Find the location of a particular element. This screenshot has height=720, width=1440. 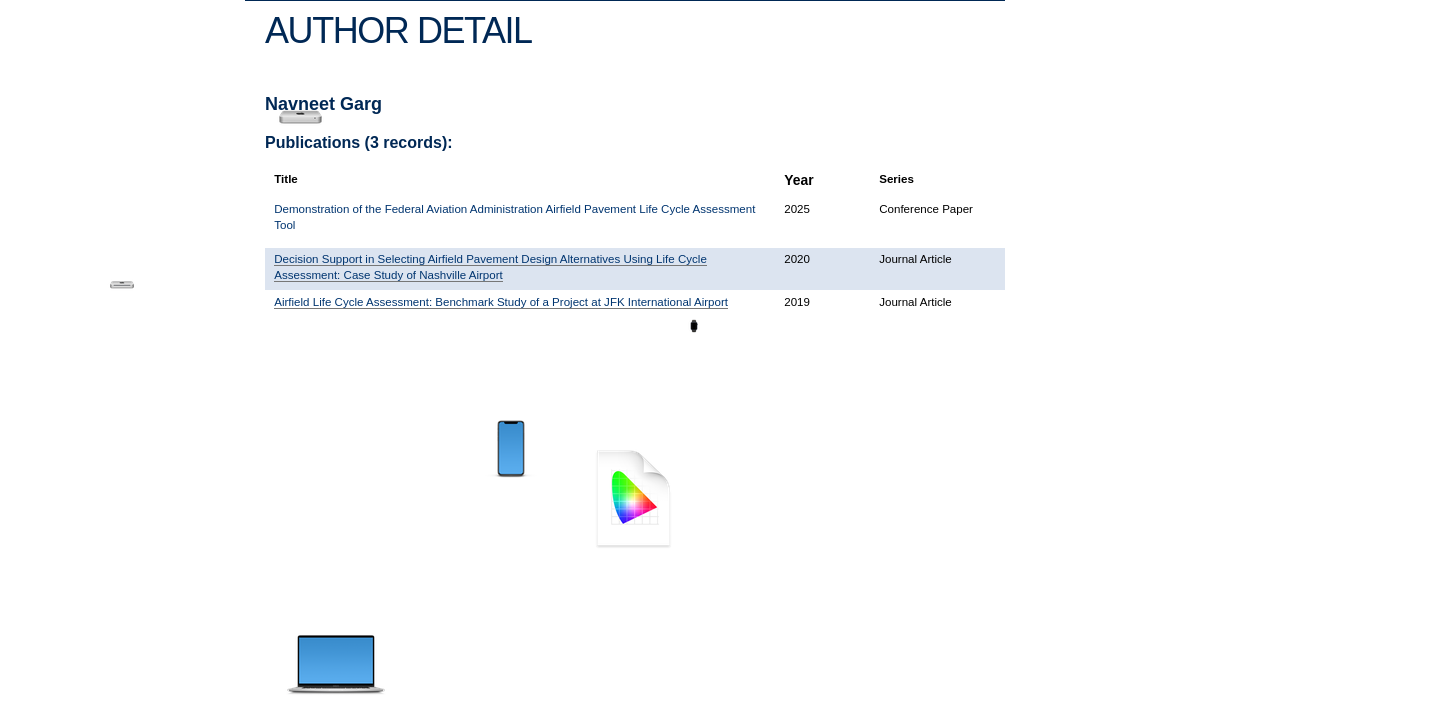

represents a mac mini device in system settings is located at coordinates (122, 281).